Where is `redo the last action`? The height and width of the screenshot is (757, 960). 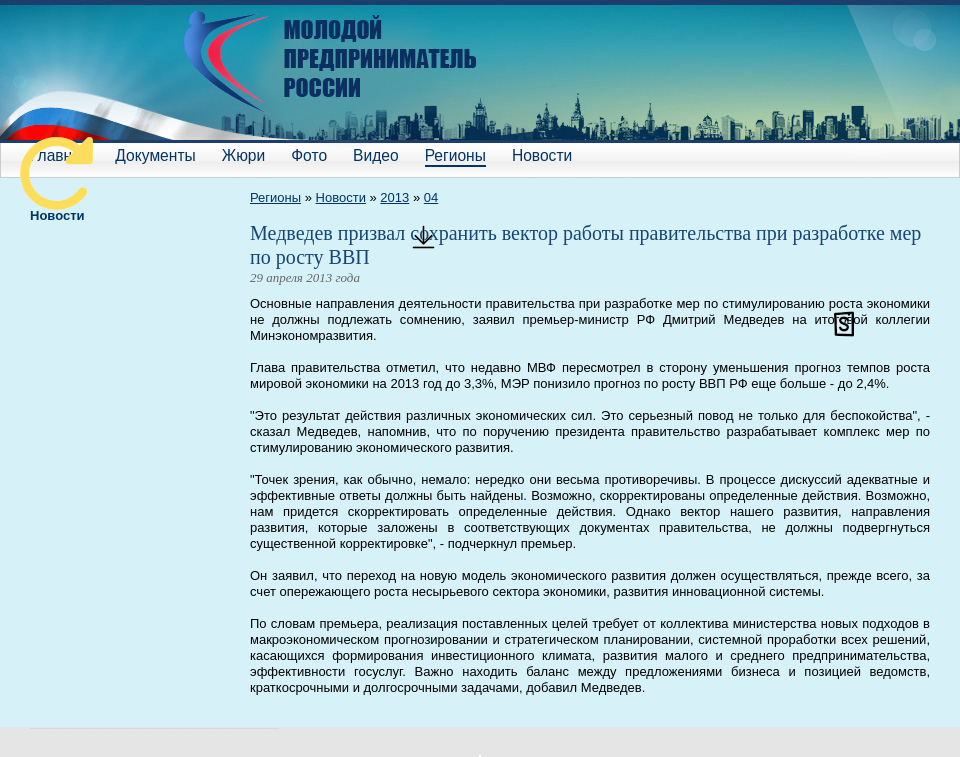
redo the last action is located at coordinates (56, 173).